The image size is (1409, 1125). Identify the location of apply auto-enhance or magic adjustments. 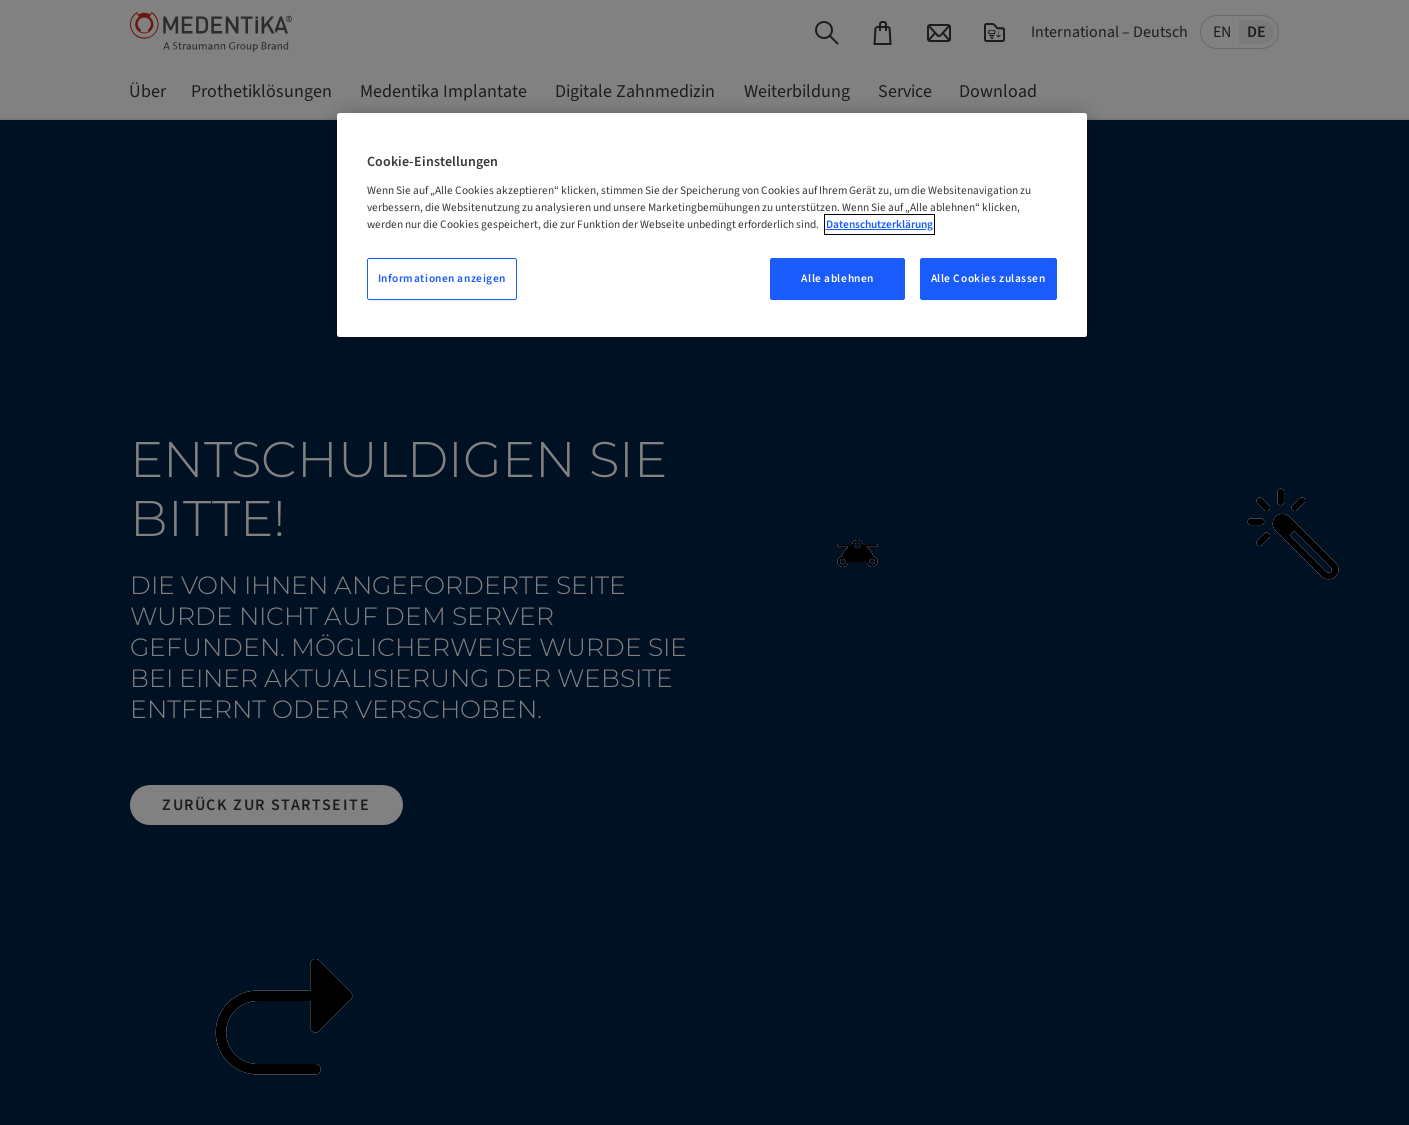
(1294, 535).